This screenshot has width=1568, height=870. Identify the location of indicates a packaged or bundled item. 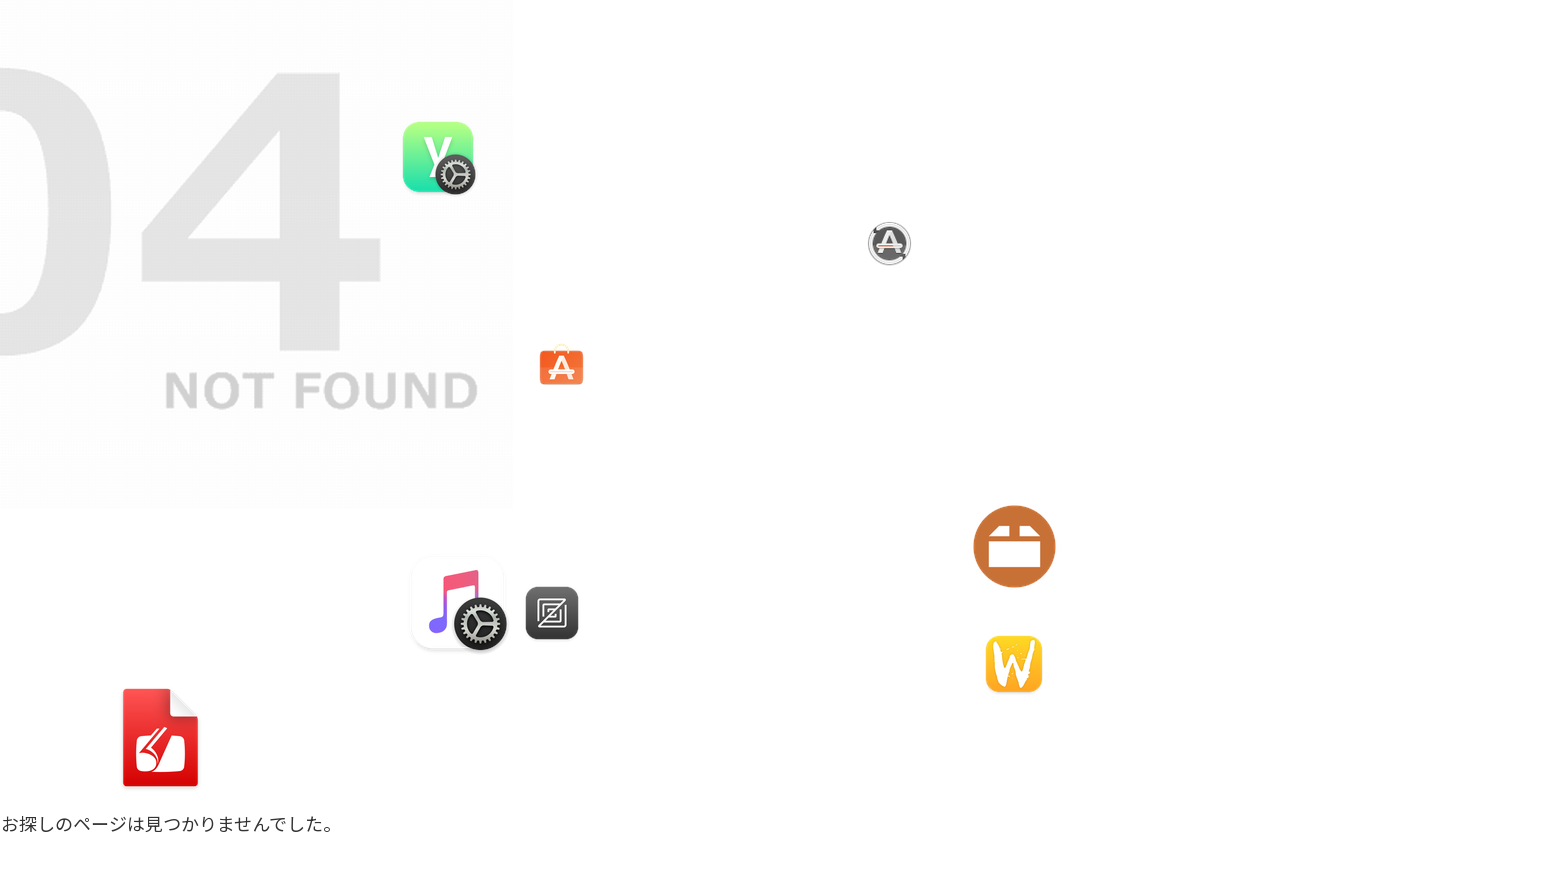
(1014, 546).